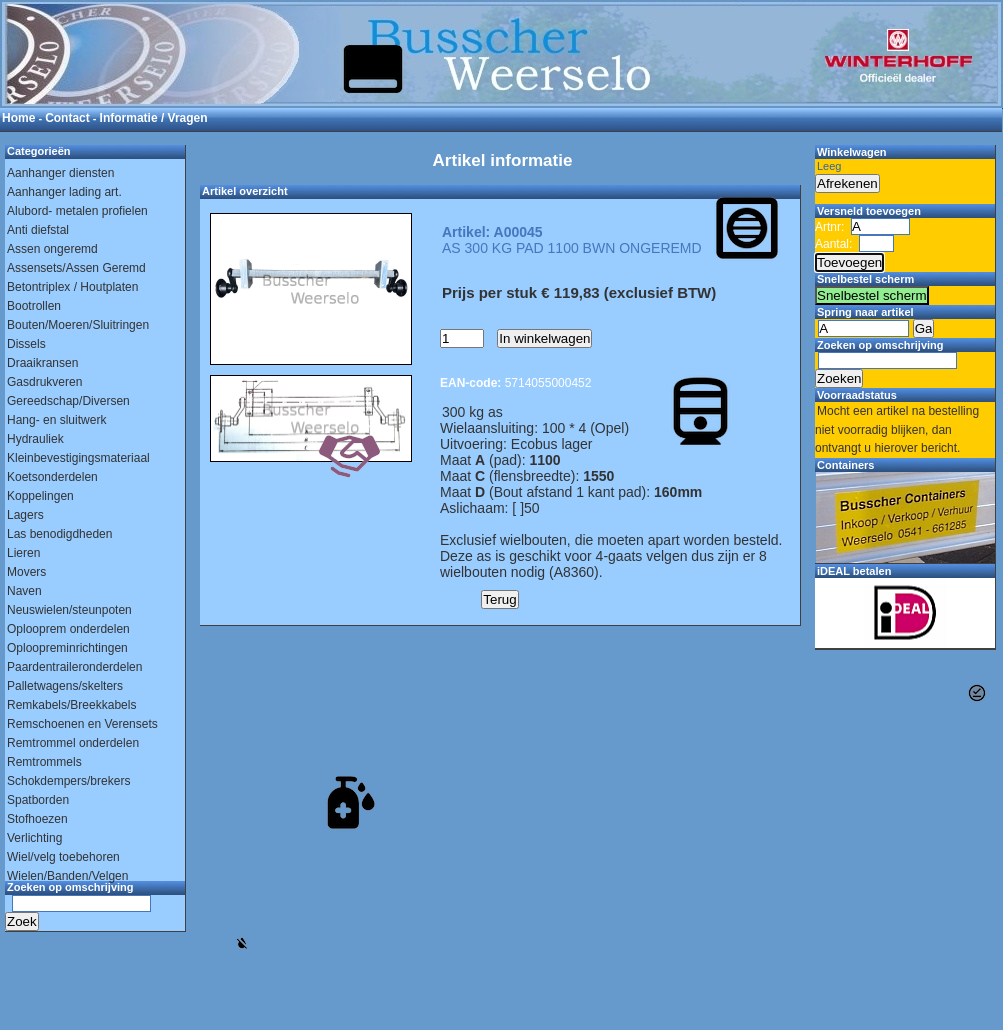  What do you see at coordinates (373, 69) in the screenshot?
I see `add a call-to-action overlay to video content` at bounding box center [373, 69].